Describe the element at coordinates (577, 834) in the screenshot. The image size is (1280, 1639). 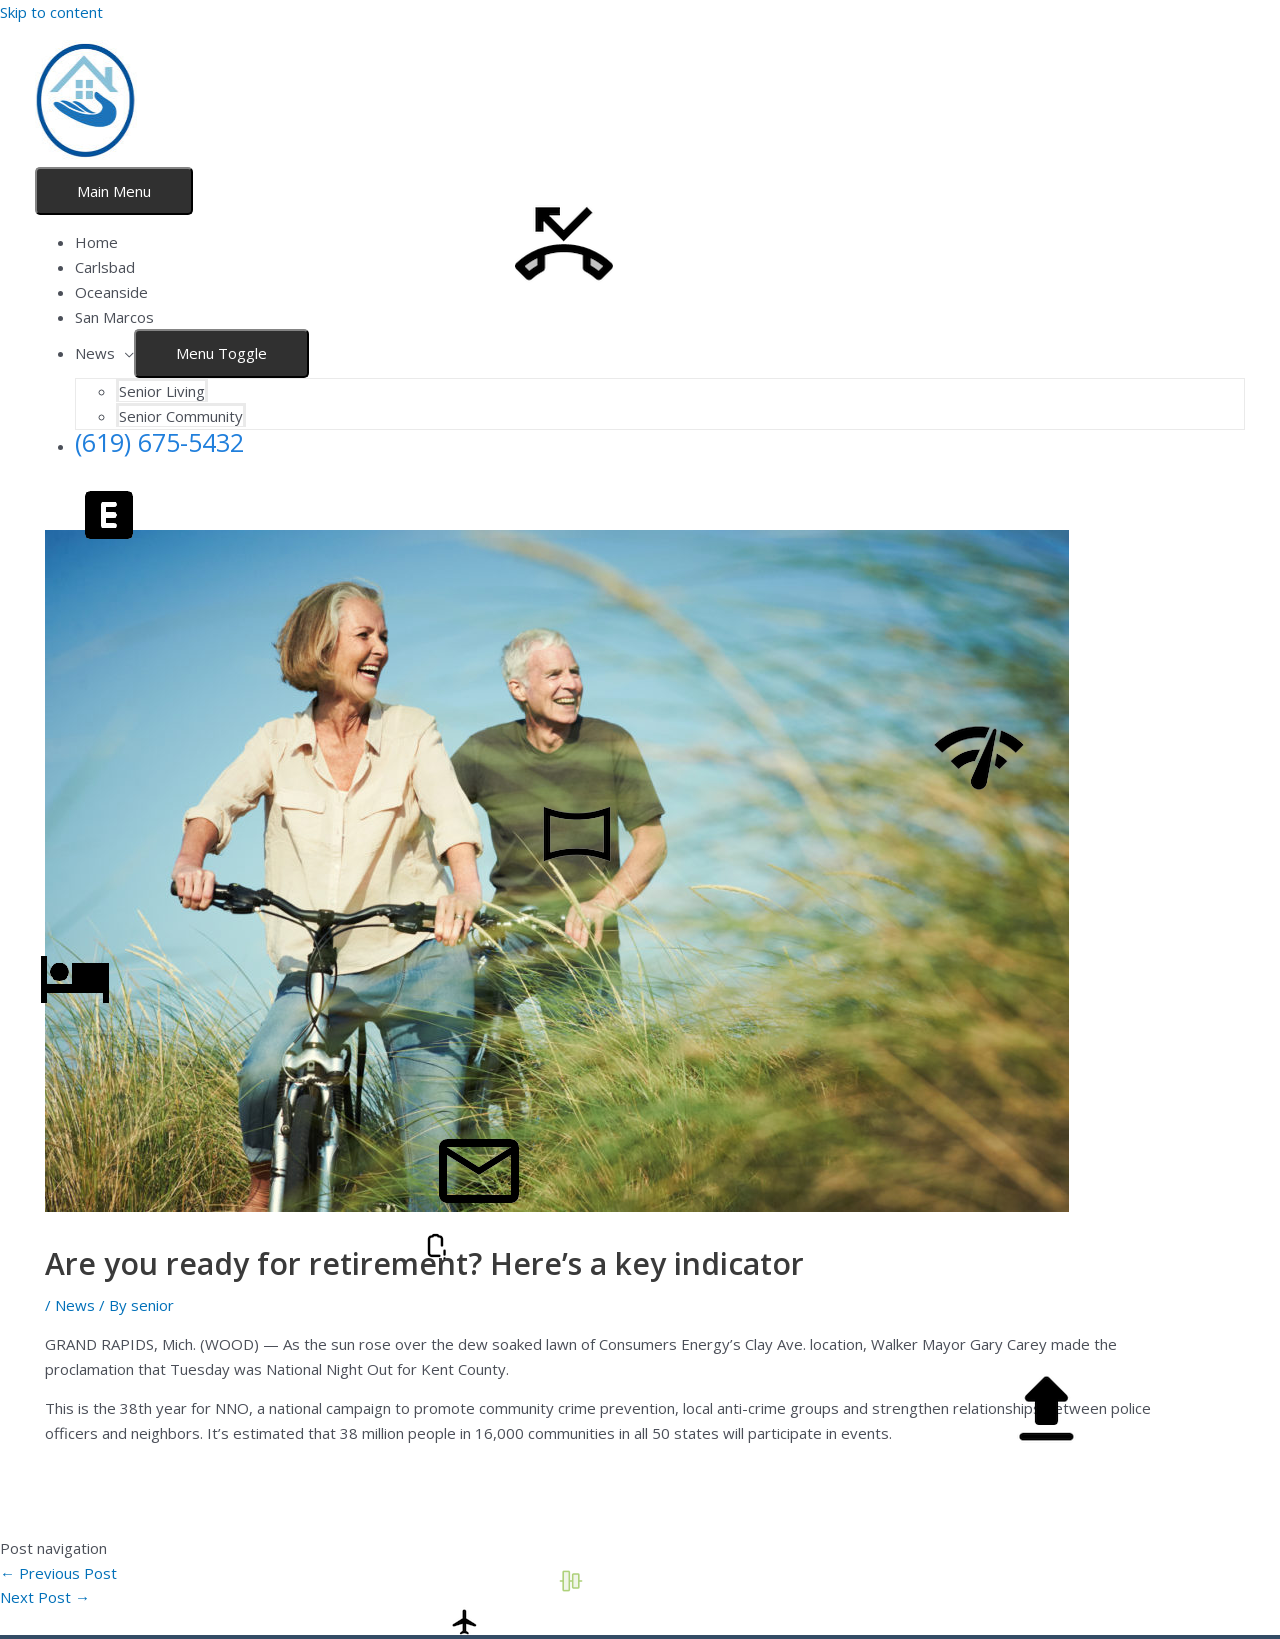
I see `switch to panorama photo mode` at that location.